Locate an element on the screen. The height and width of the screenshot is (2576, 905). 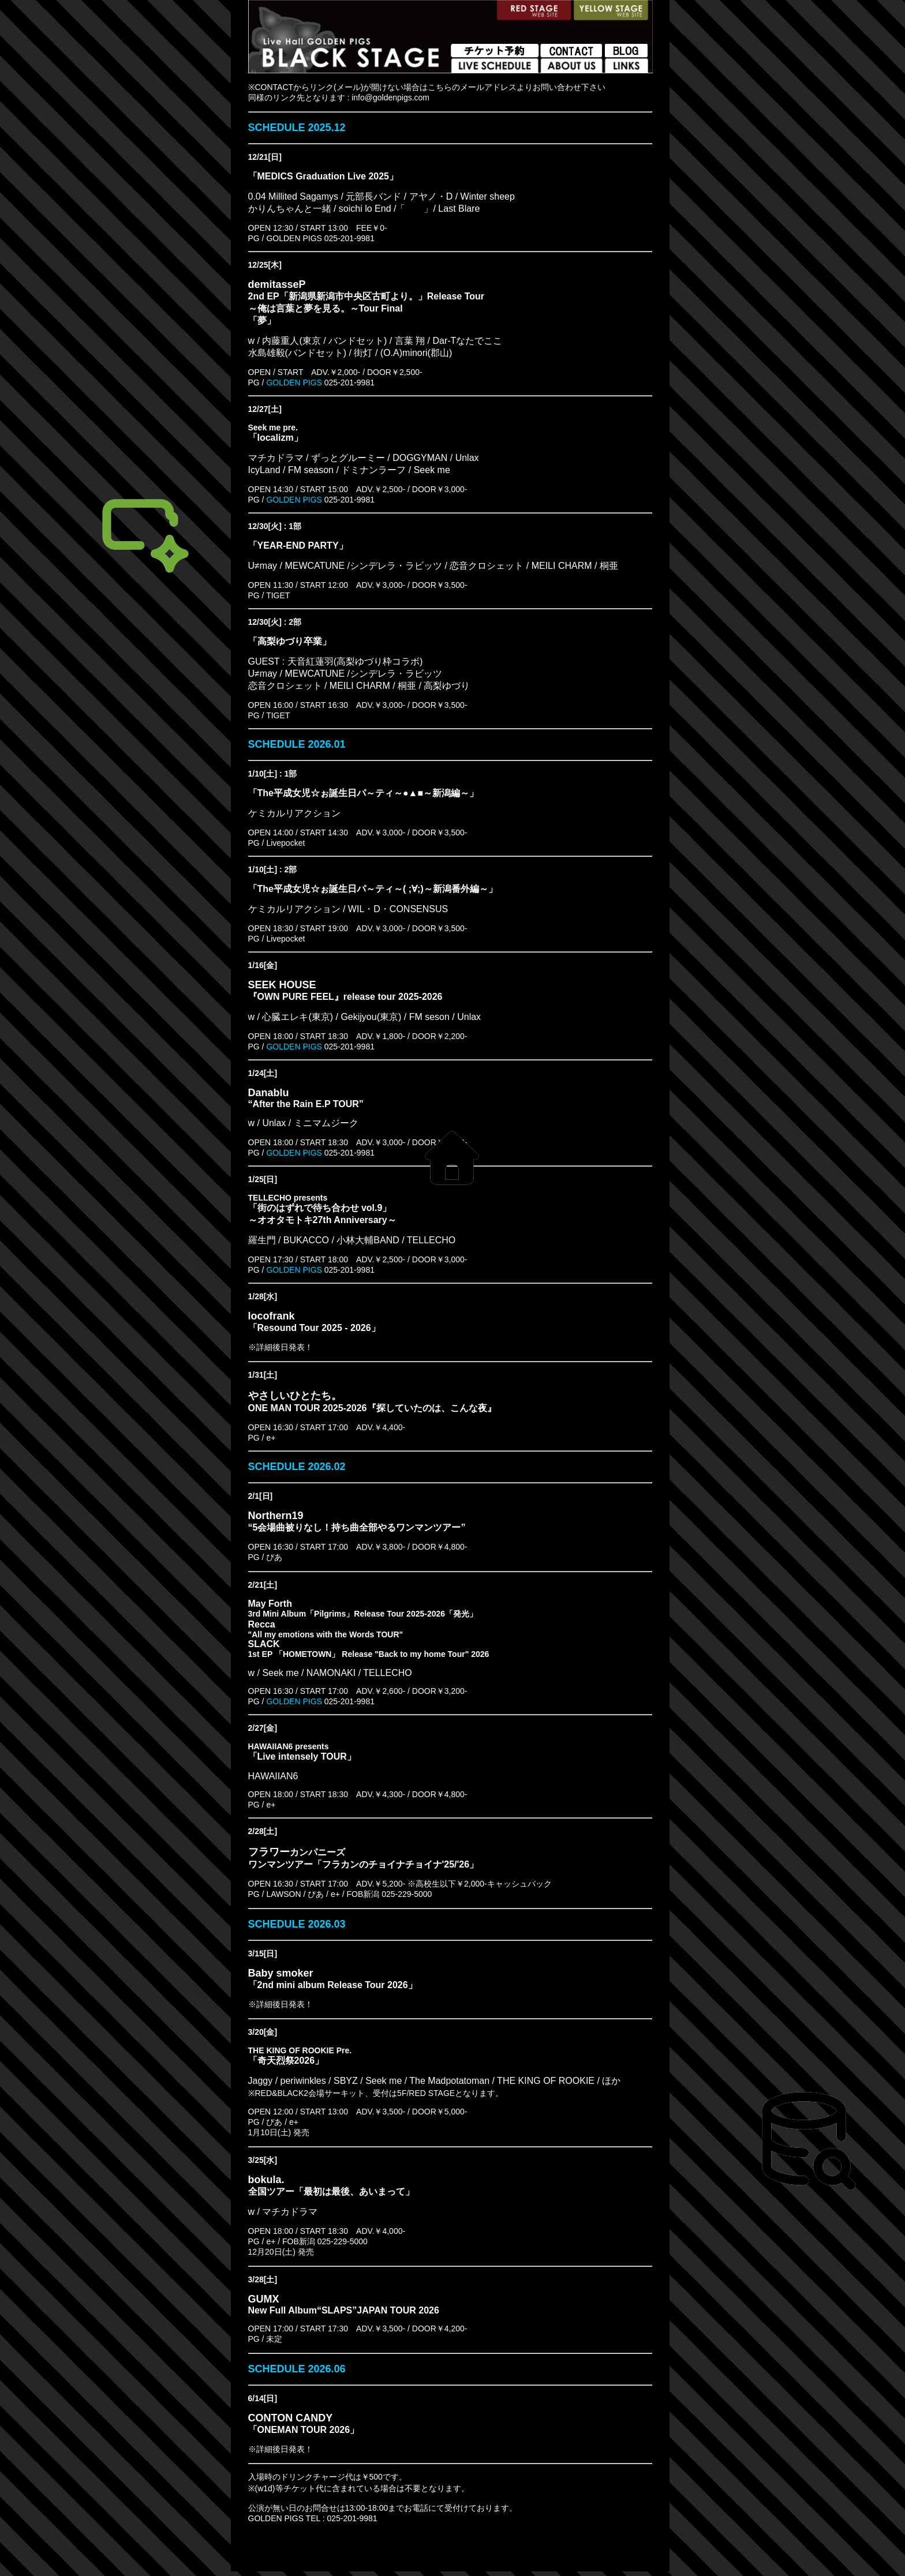
navigate to home screen is located at coordinates (452, 1158).